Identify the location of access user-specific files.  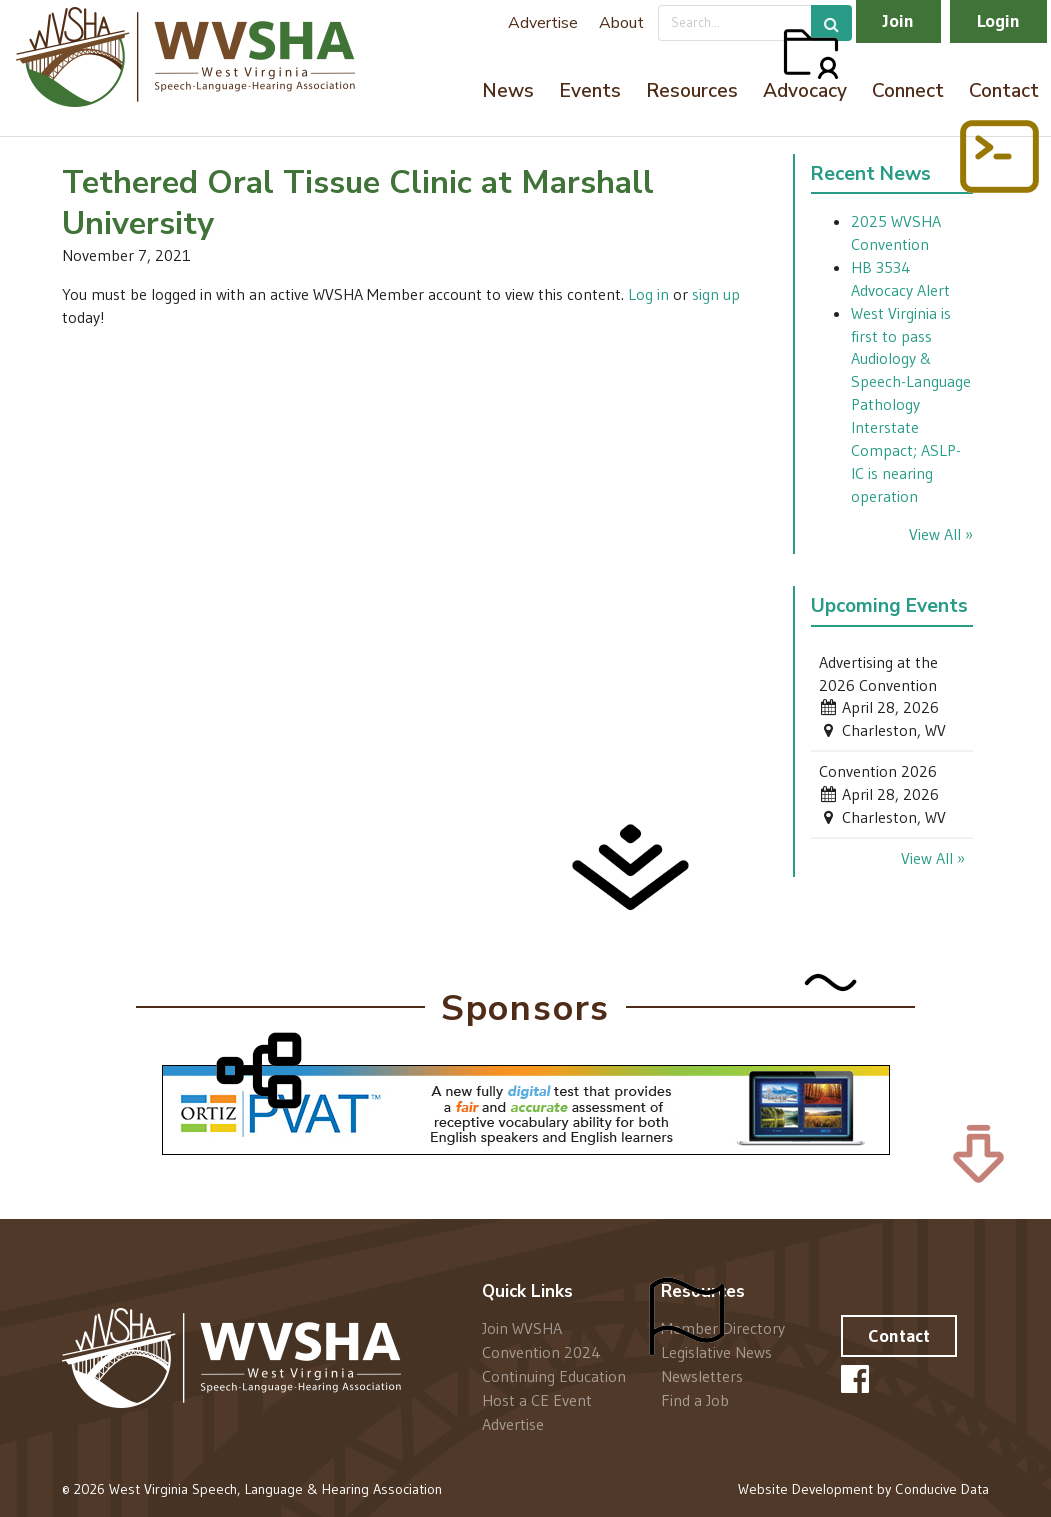
(811, 52).